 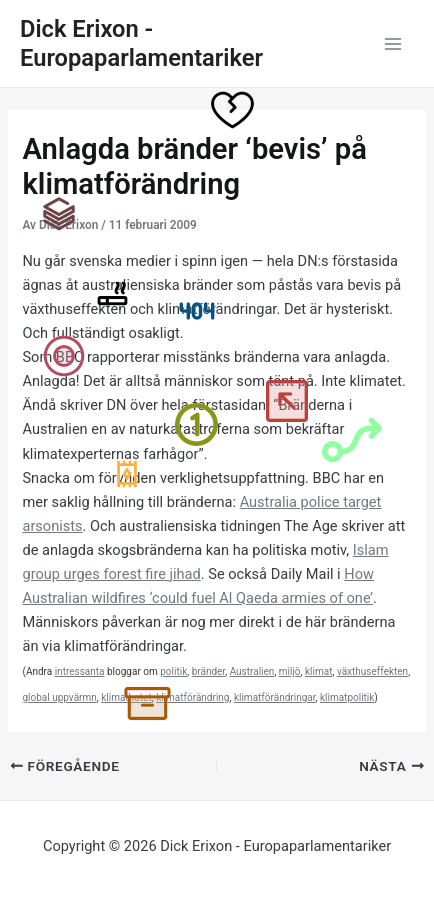 I want to click on access Databricks platform, so click(x=59, y=213).